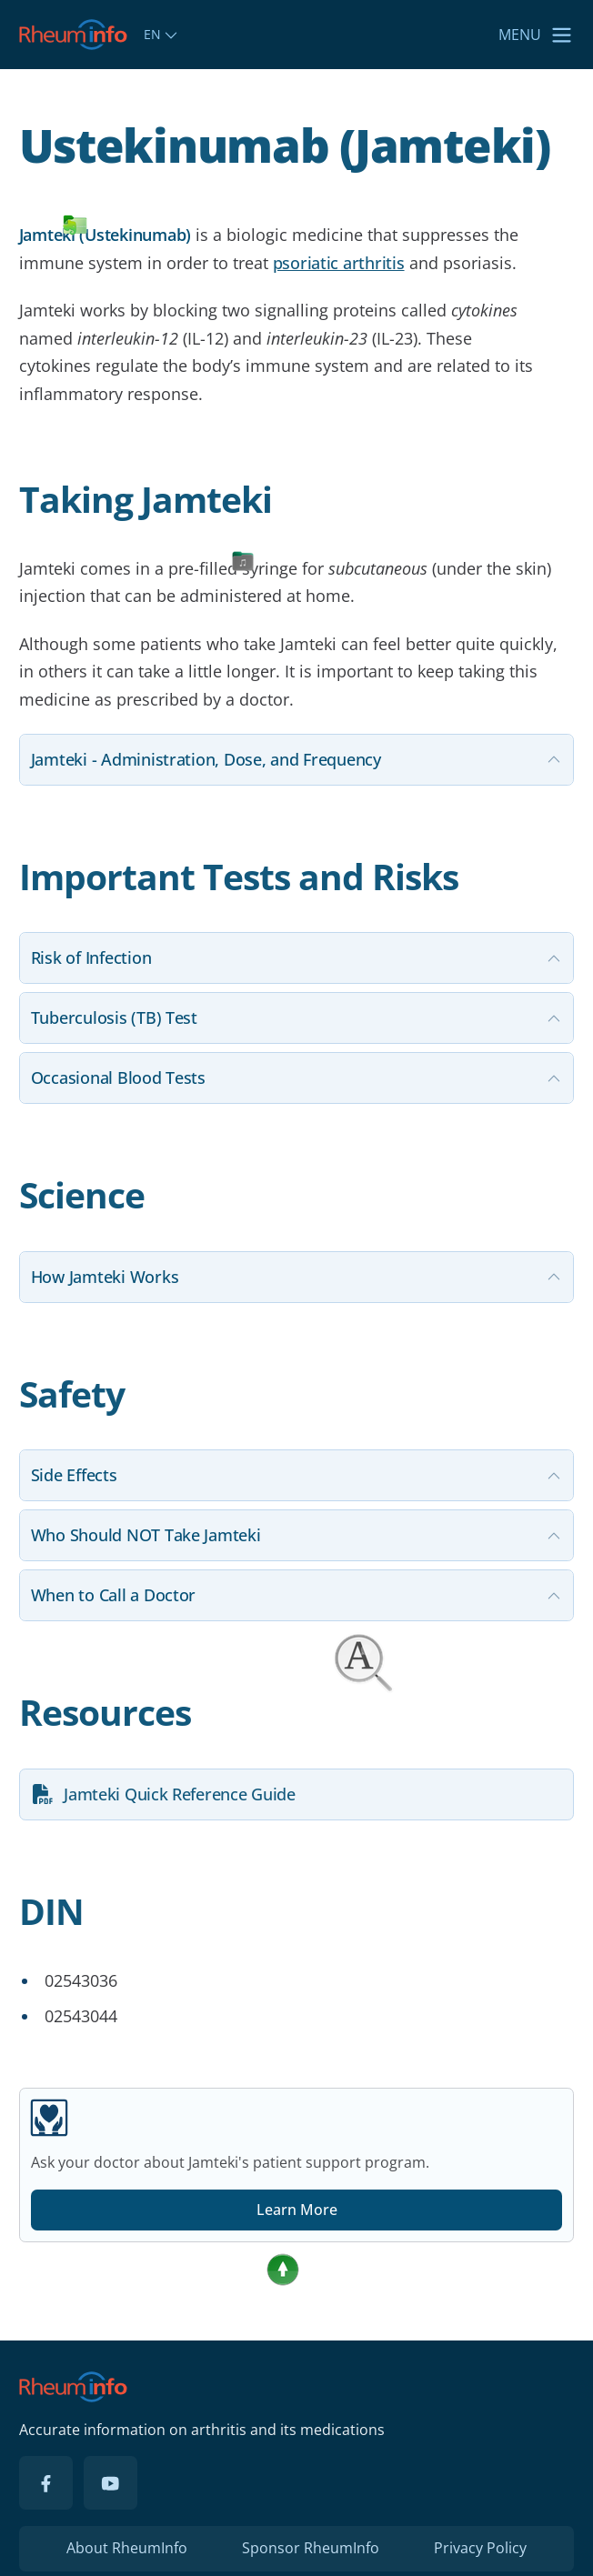  What do you see at coordinates (283, 2270) in the screenshot?
I see `software update available for installation` at bounding box center [283, 2270].